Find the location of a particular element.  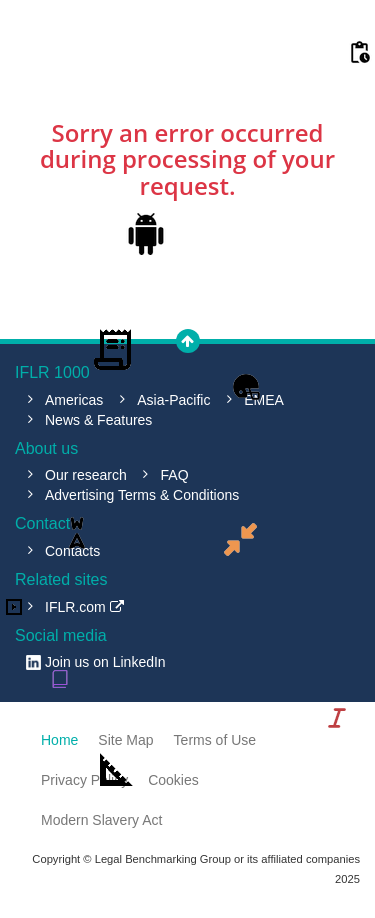

view tasks awaiting completion is located at coordinates (359, 52).